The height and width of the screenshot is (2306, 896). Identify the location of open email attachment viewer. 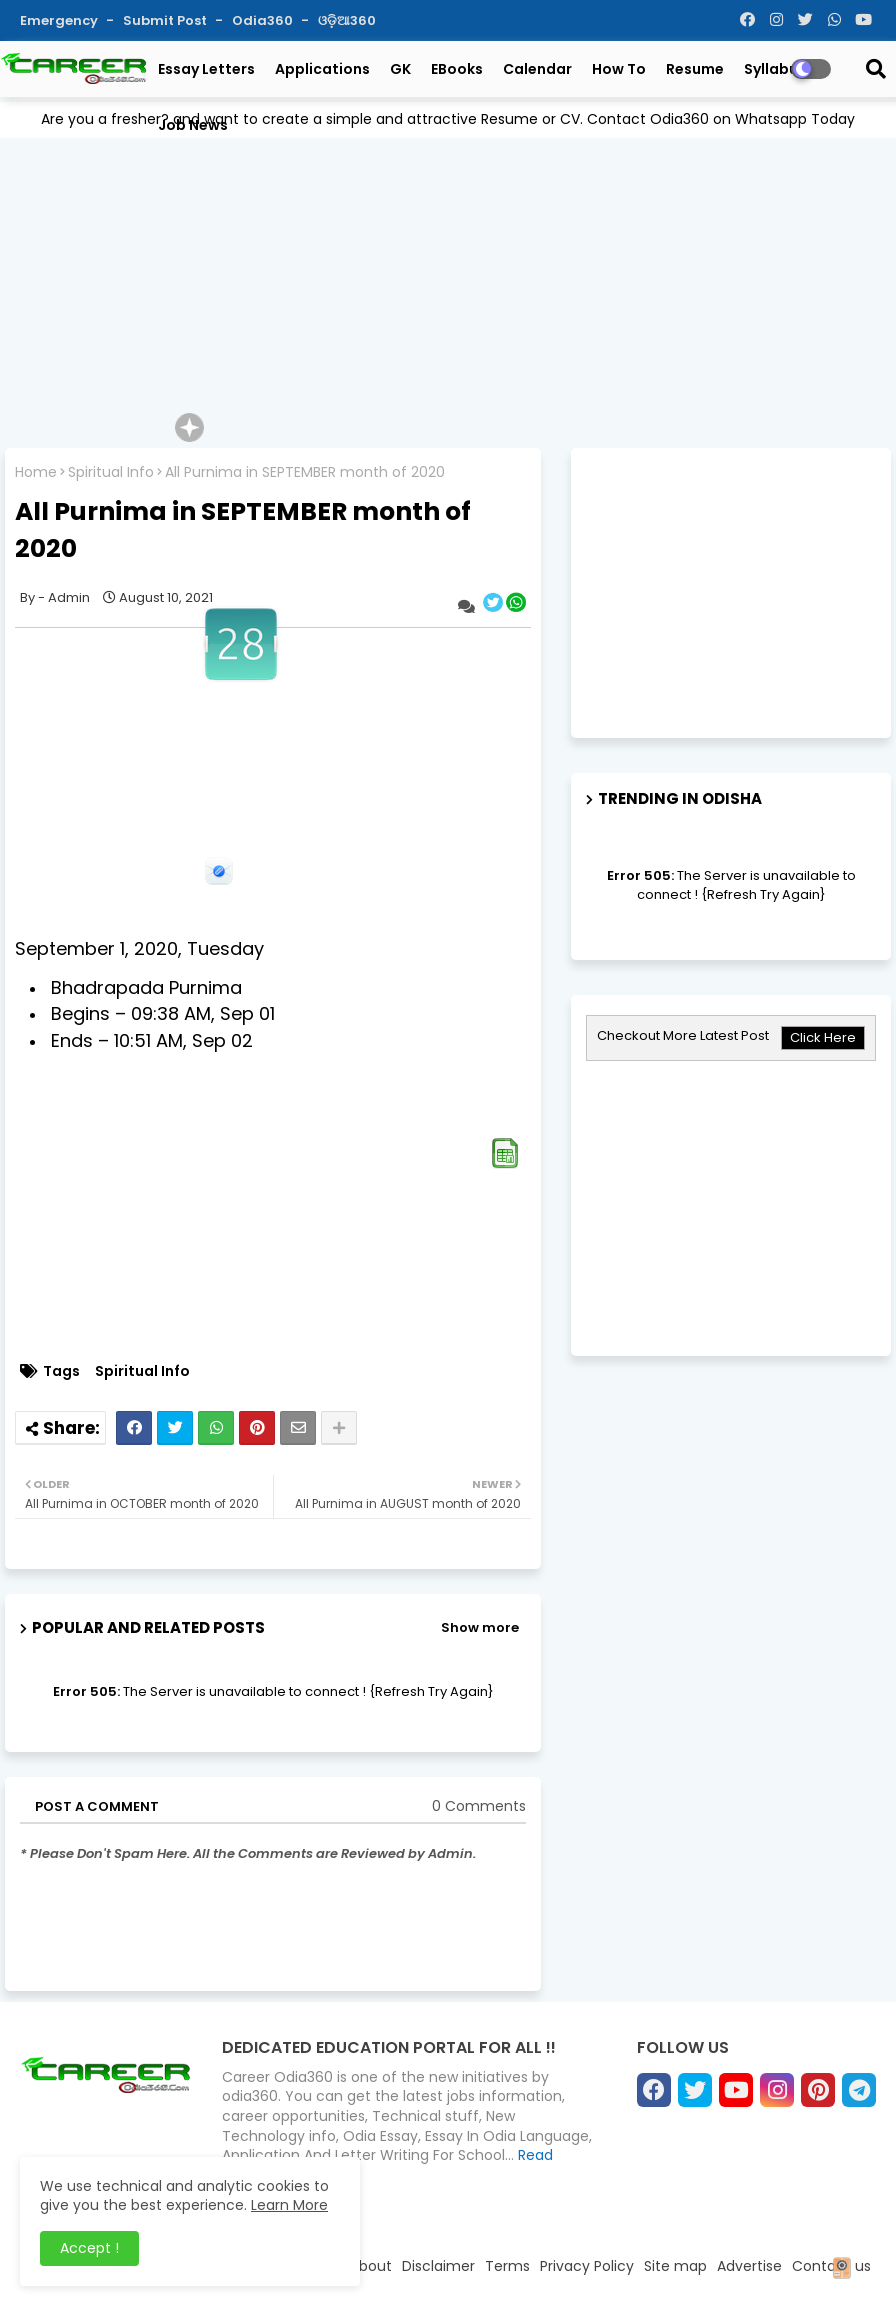
(219, 871).